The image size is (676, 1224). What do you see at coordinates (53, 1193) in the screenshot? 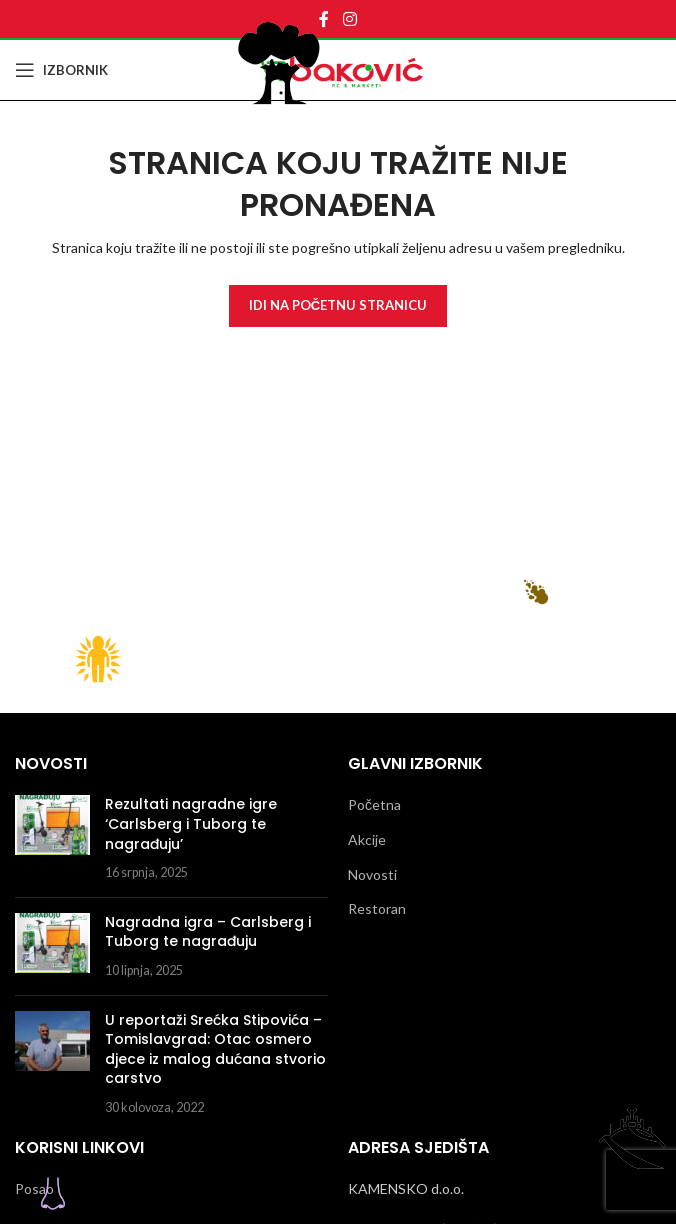
I see `access nose or smell-related settings` at bounding box center [53, 1193].